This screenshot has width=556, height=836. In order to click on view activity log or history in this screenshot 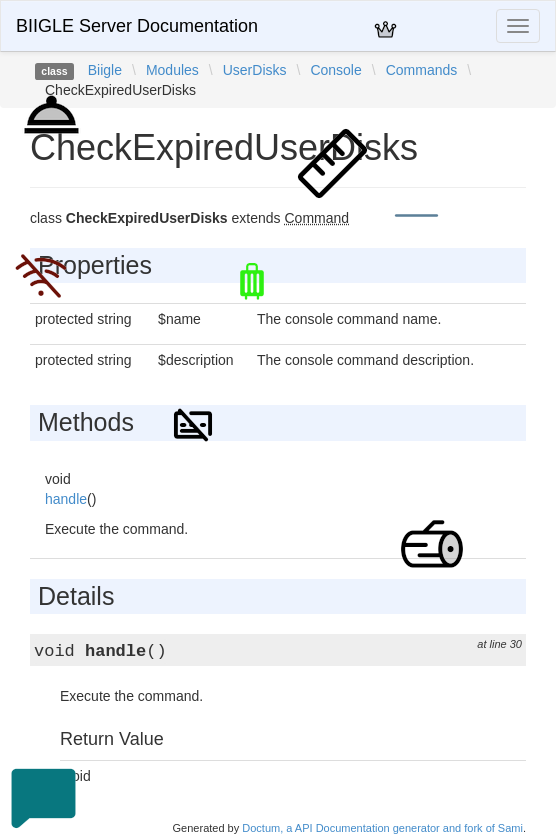, I will do `click(432, 547)`.